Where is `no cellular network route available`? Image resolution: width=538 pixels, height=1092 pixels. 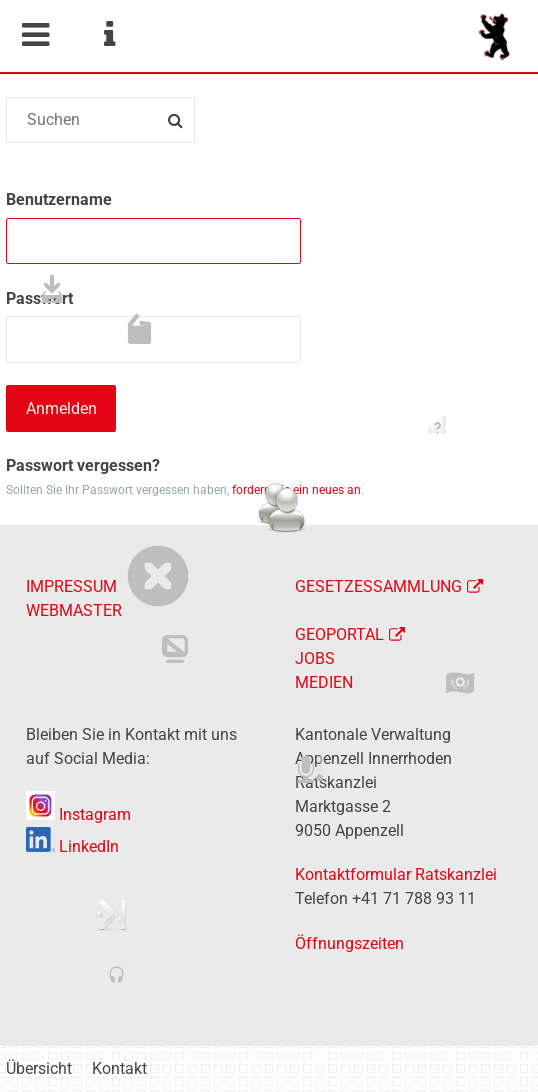
no cellular network route available is located at coordinates (437, 425).